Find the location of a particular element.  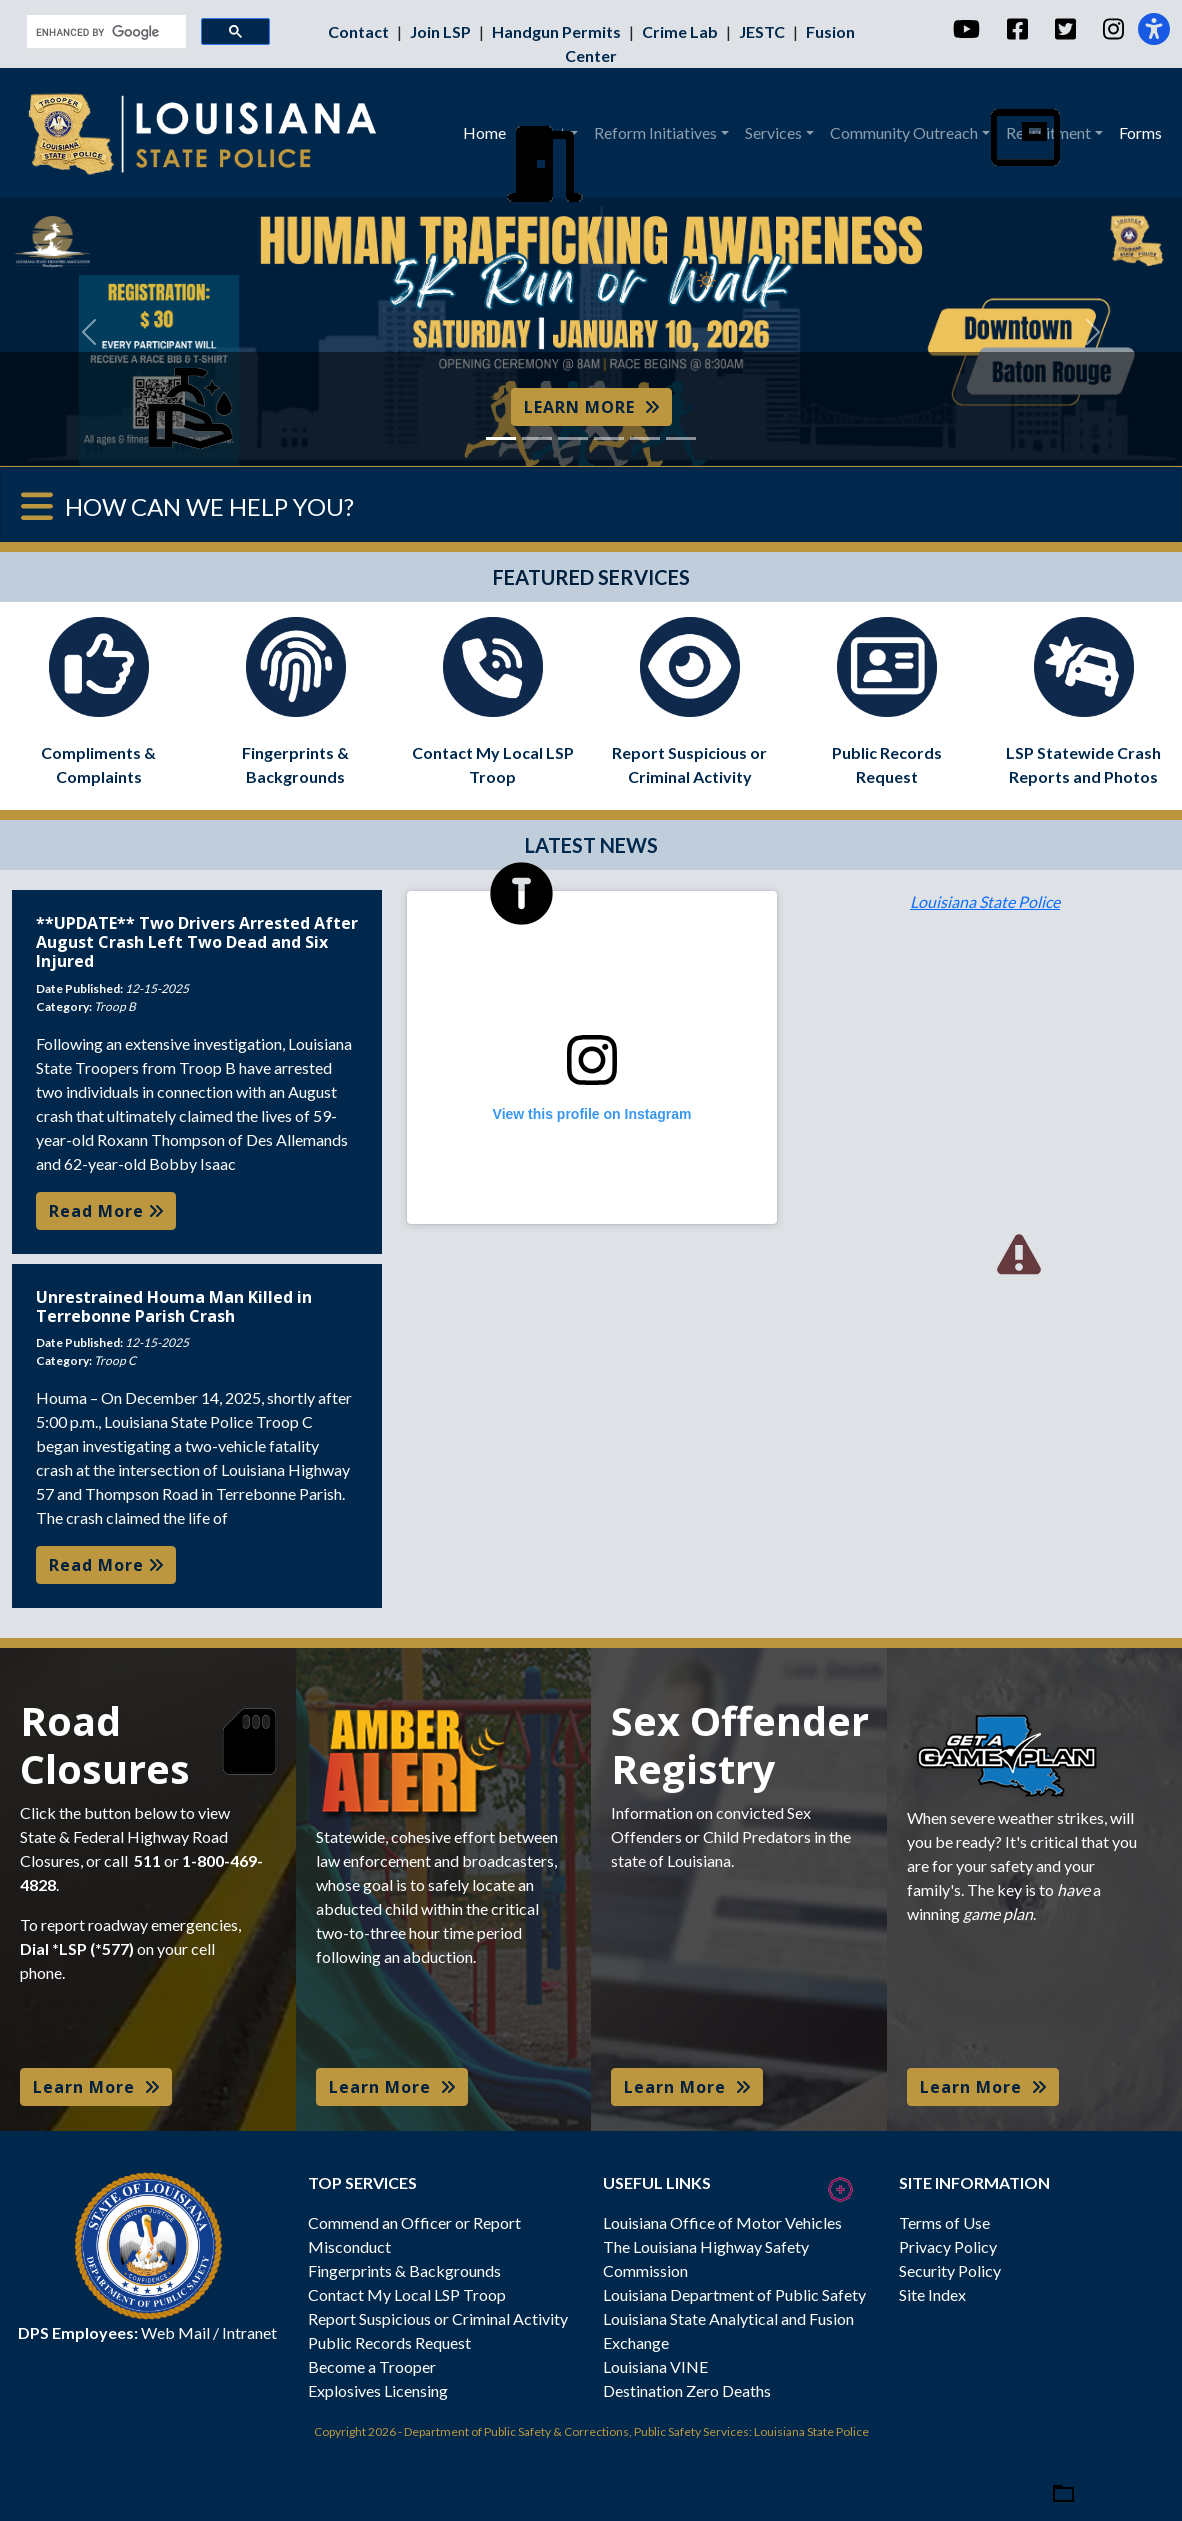

toggle light mode or theme is located at coordinates (706, 280).